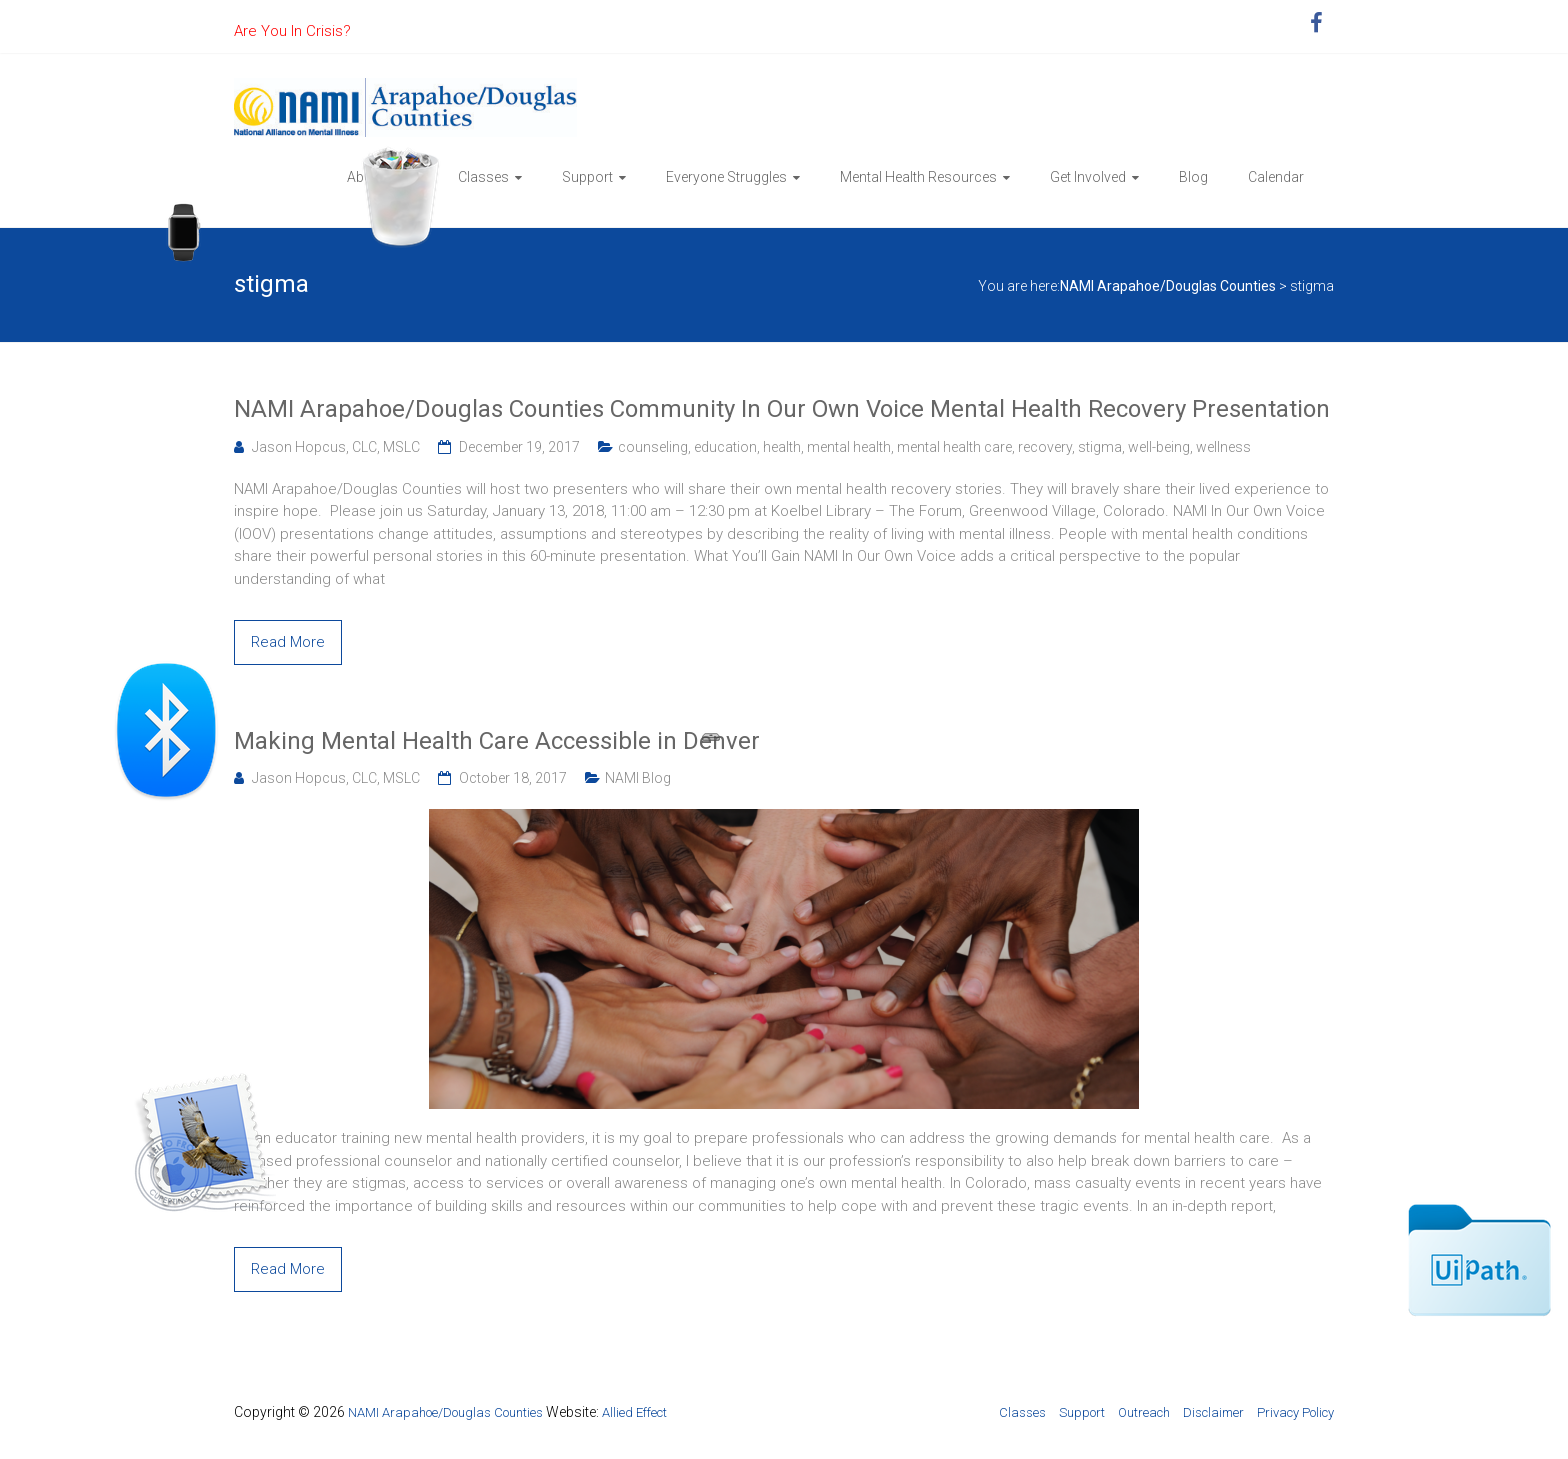 This screenshot has width=1568, height=1459. I want to click on open UiPath project folder, so click(1479, 1264).